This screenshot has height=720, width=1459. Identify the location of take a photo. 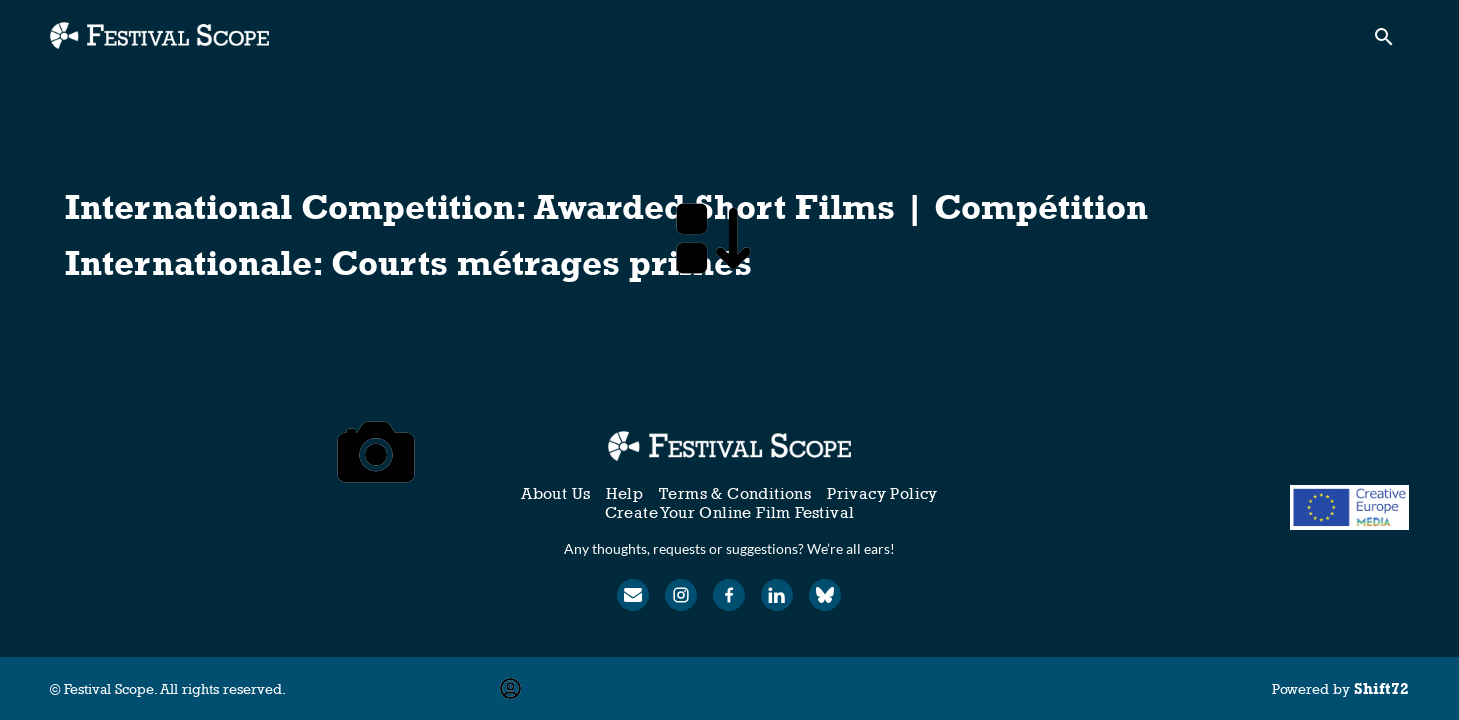
(376, 452).